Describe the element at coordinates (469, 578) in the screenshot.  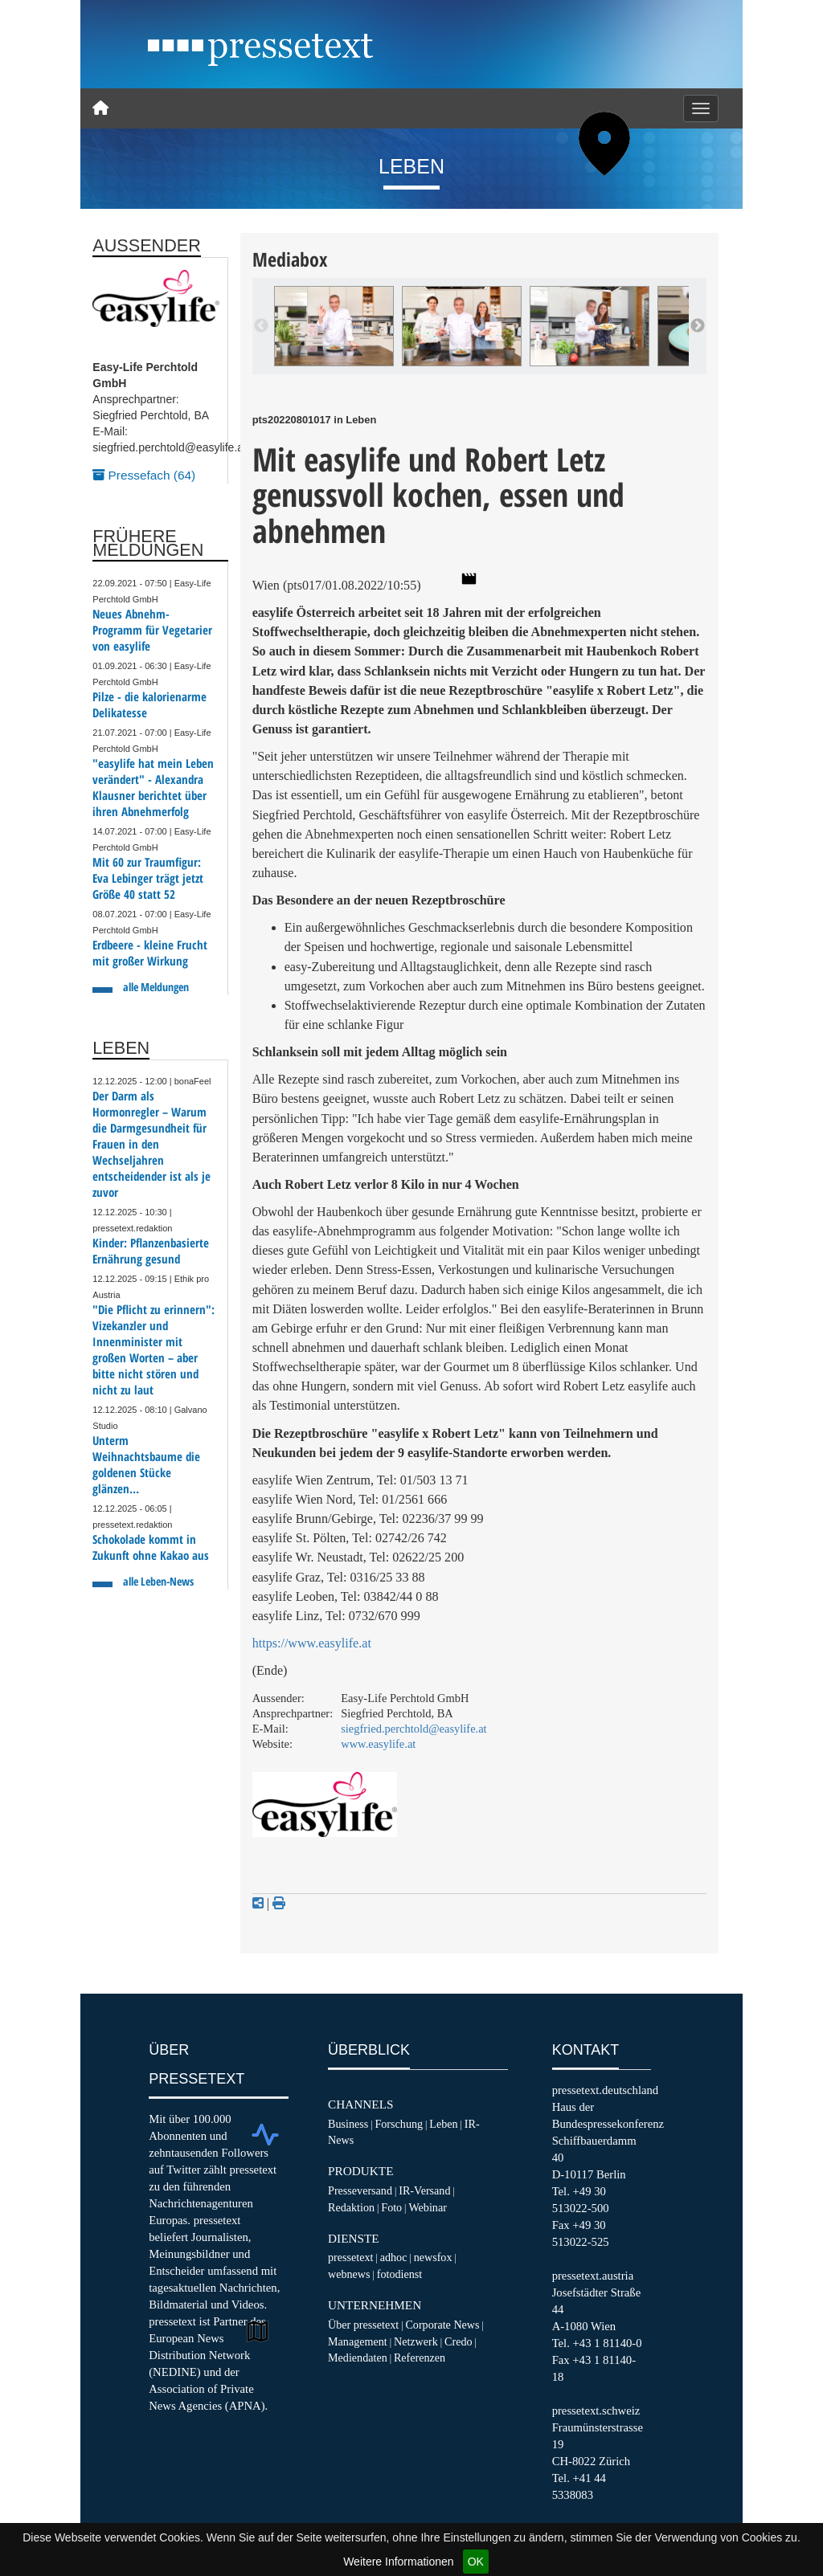
I see `access video or movie content` at that location.